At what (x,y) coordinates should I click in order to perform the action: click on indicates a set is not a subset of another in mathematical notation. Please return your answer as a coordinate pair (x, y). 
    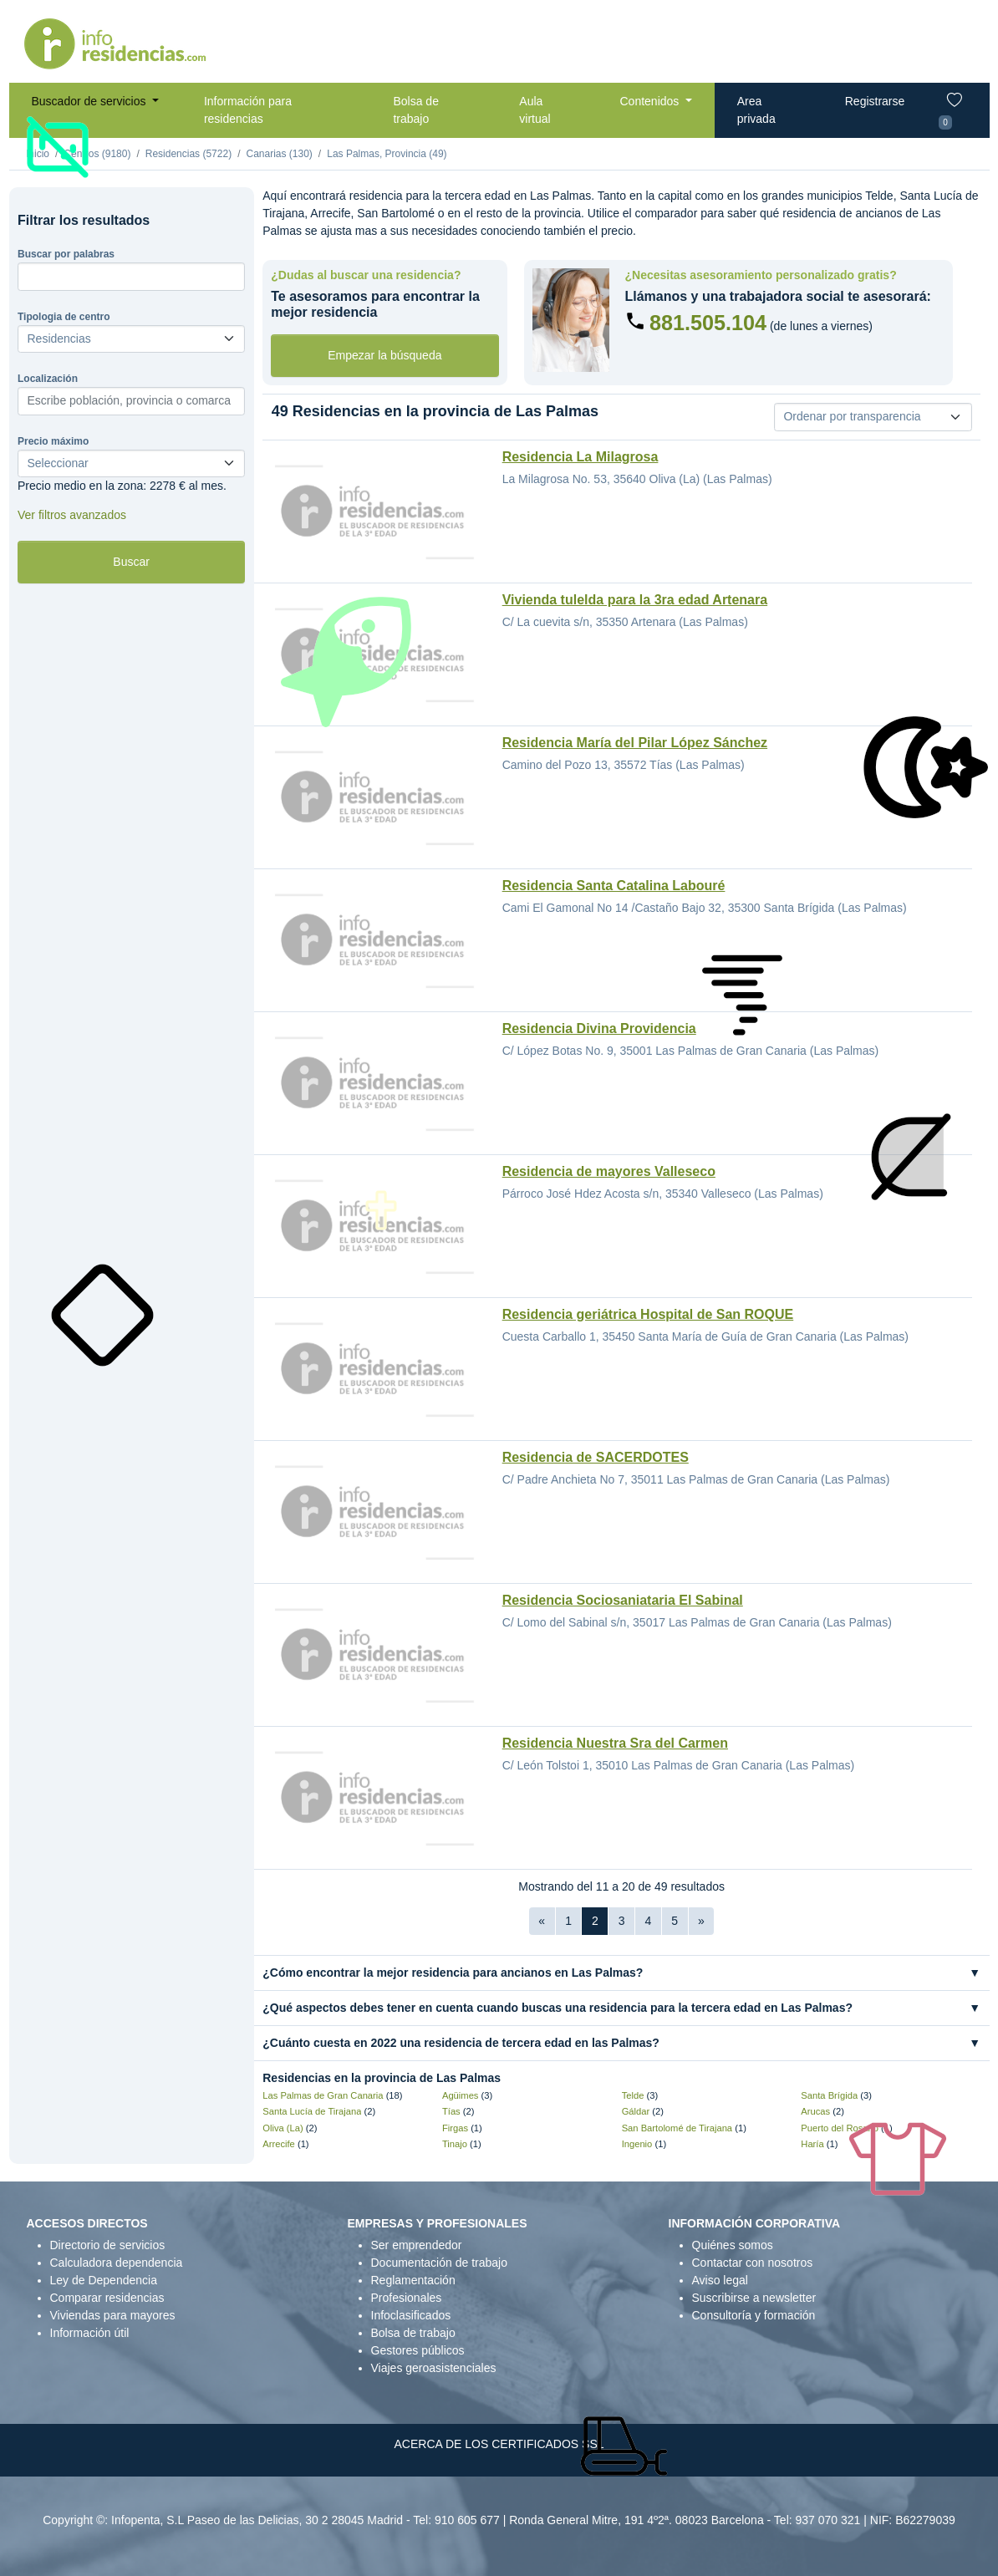
    Looking at the image, I should click on (911, 1157).